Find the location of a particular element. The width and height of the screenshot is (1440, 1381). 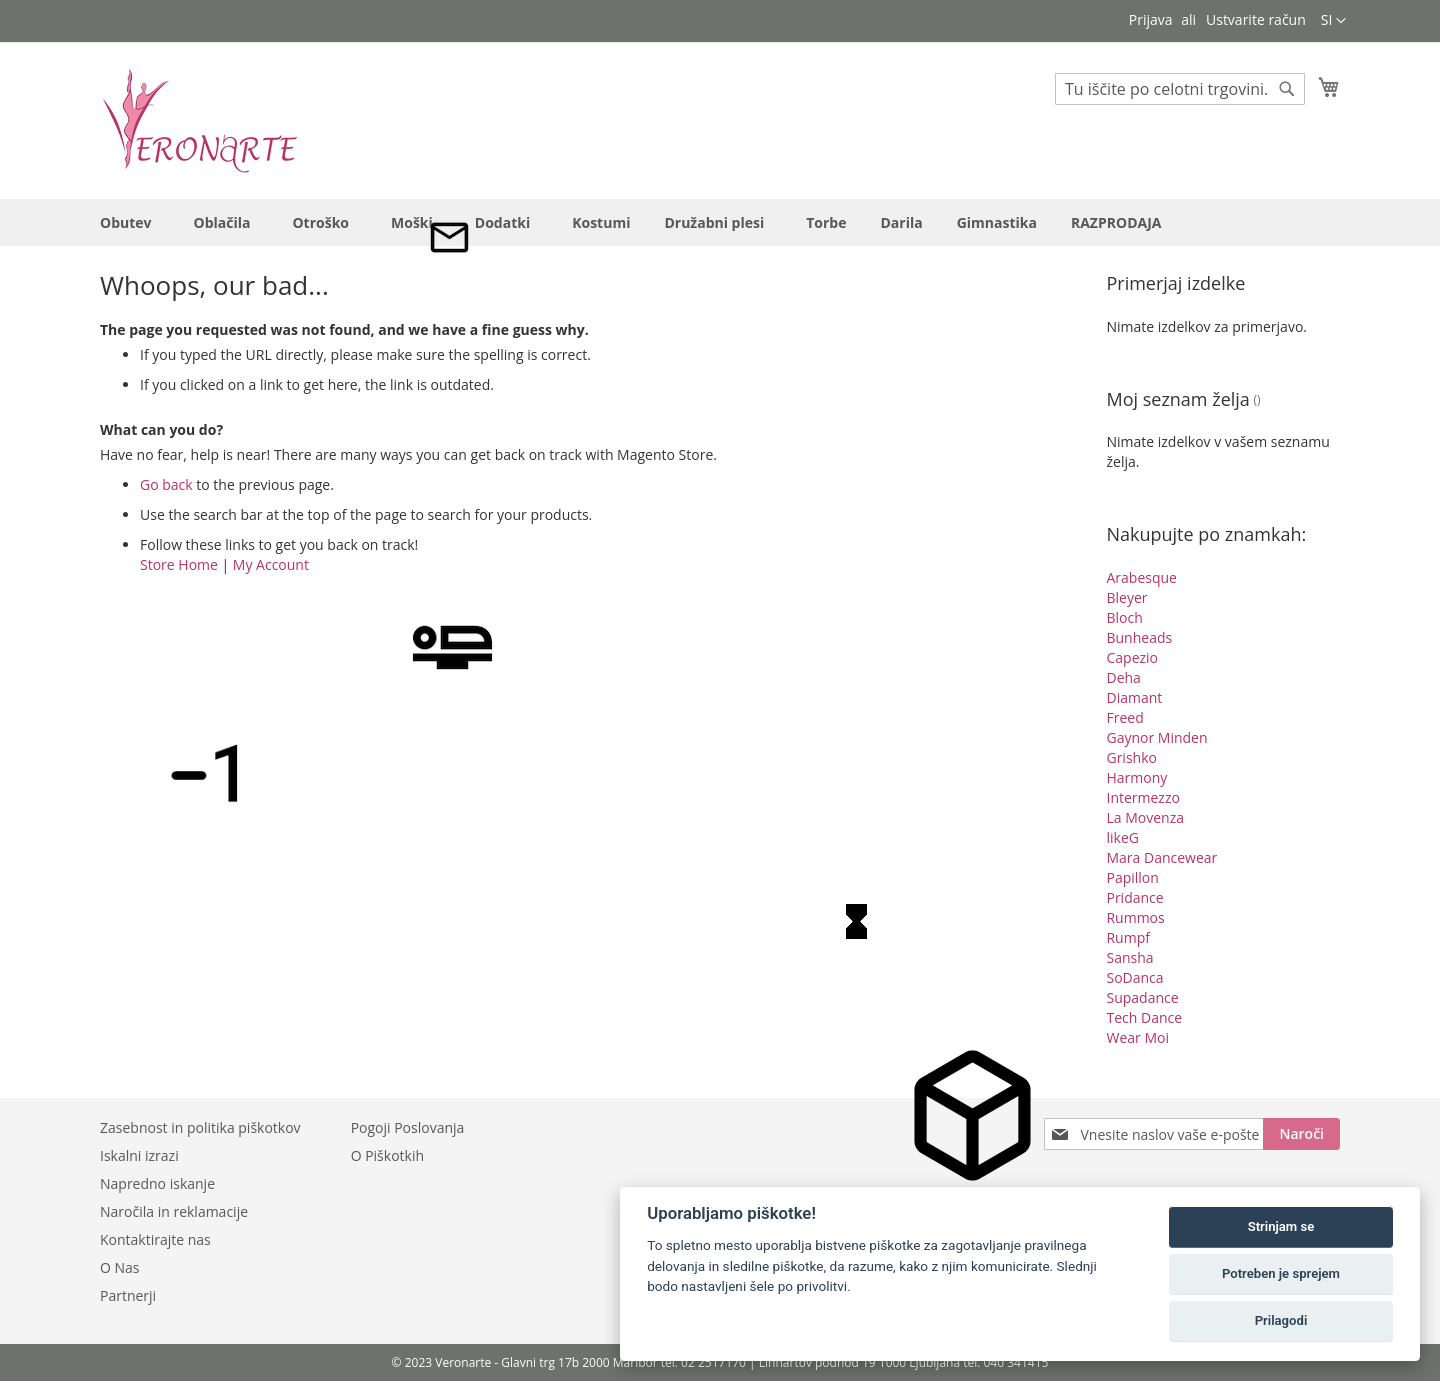

decrease exposure by one stop is located at coordinates (206, 775).